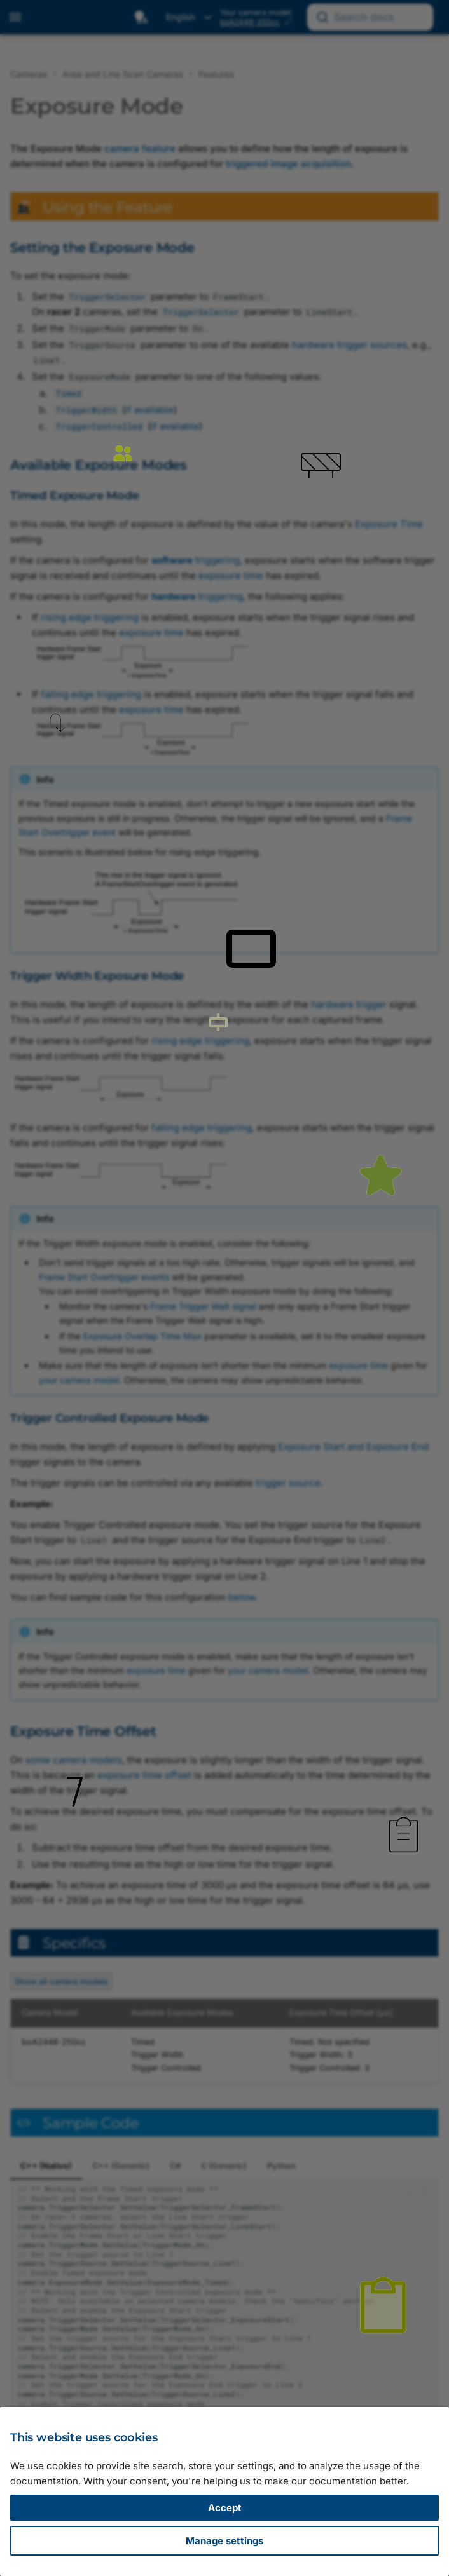  I want to click on center align element horizontally, so click(218, 1022).